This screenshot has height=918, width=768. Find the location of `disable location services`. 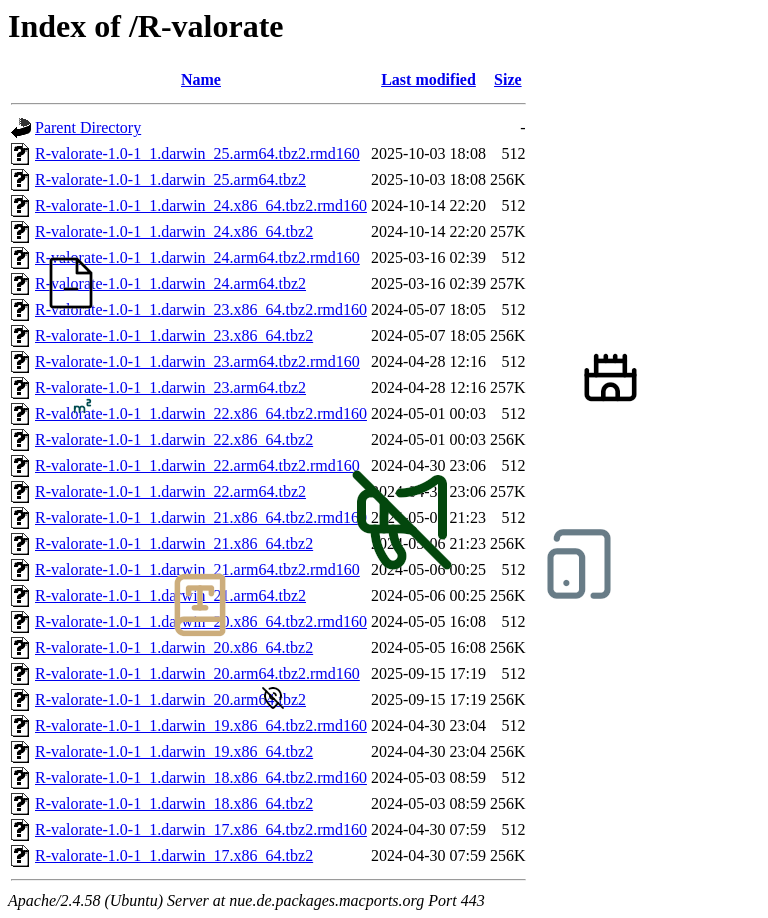

disable location services is located at coordinates (273, 698).